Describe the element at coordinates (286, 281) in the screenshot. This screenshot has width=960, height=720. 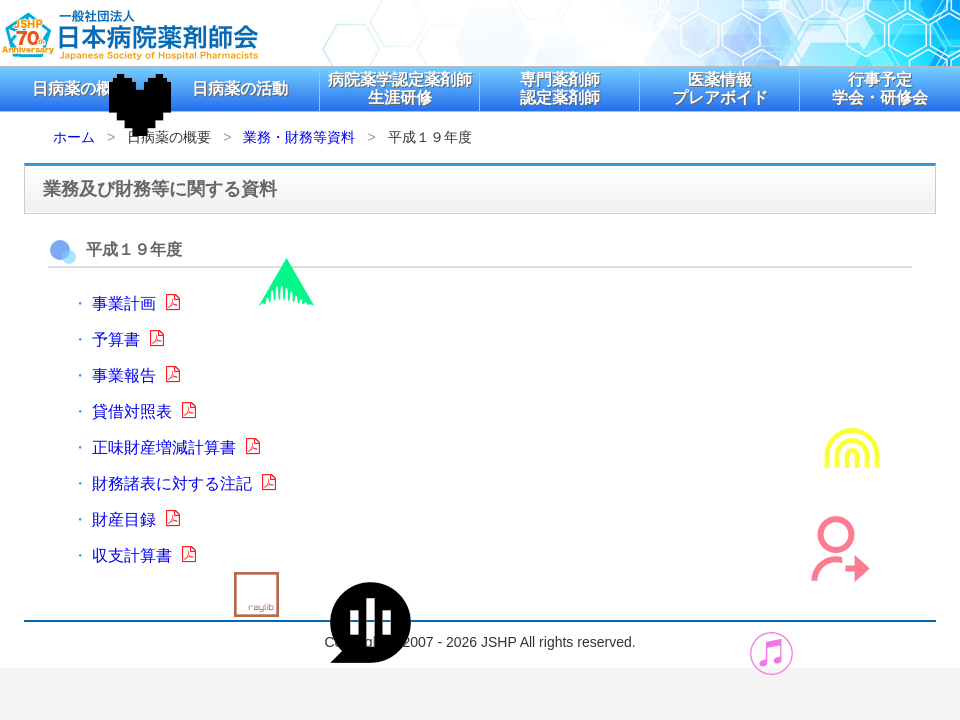
I see `launch ardour digital audio workstation` at that location.